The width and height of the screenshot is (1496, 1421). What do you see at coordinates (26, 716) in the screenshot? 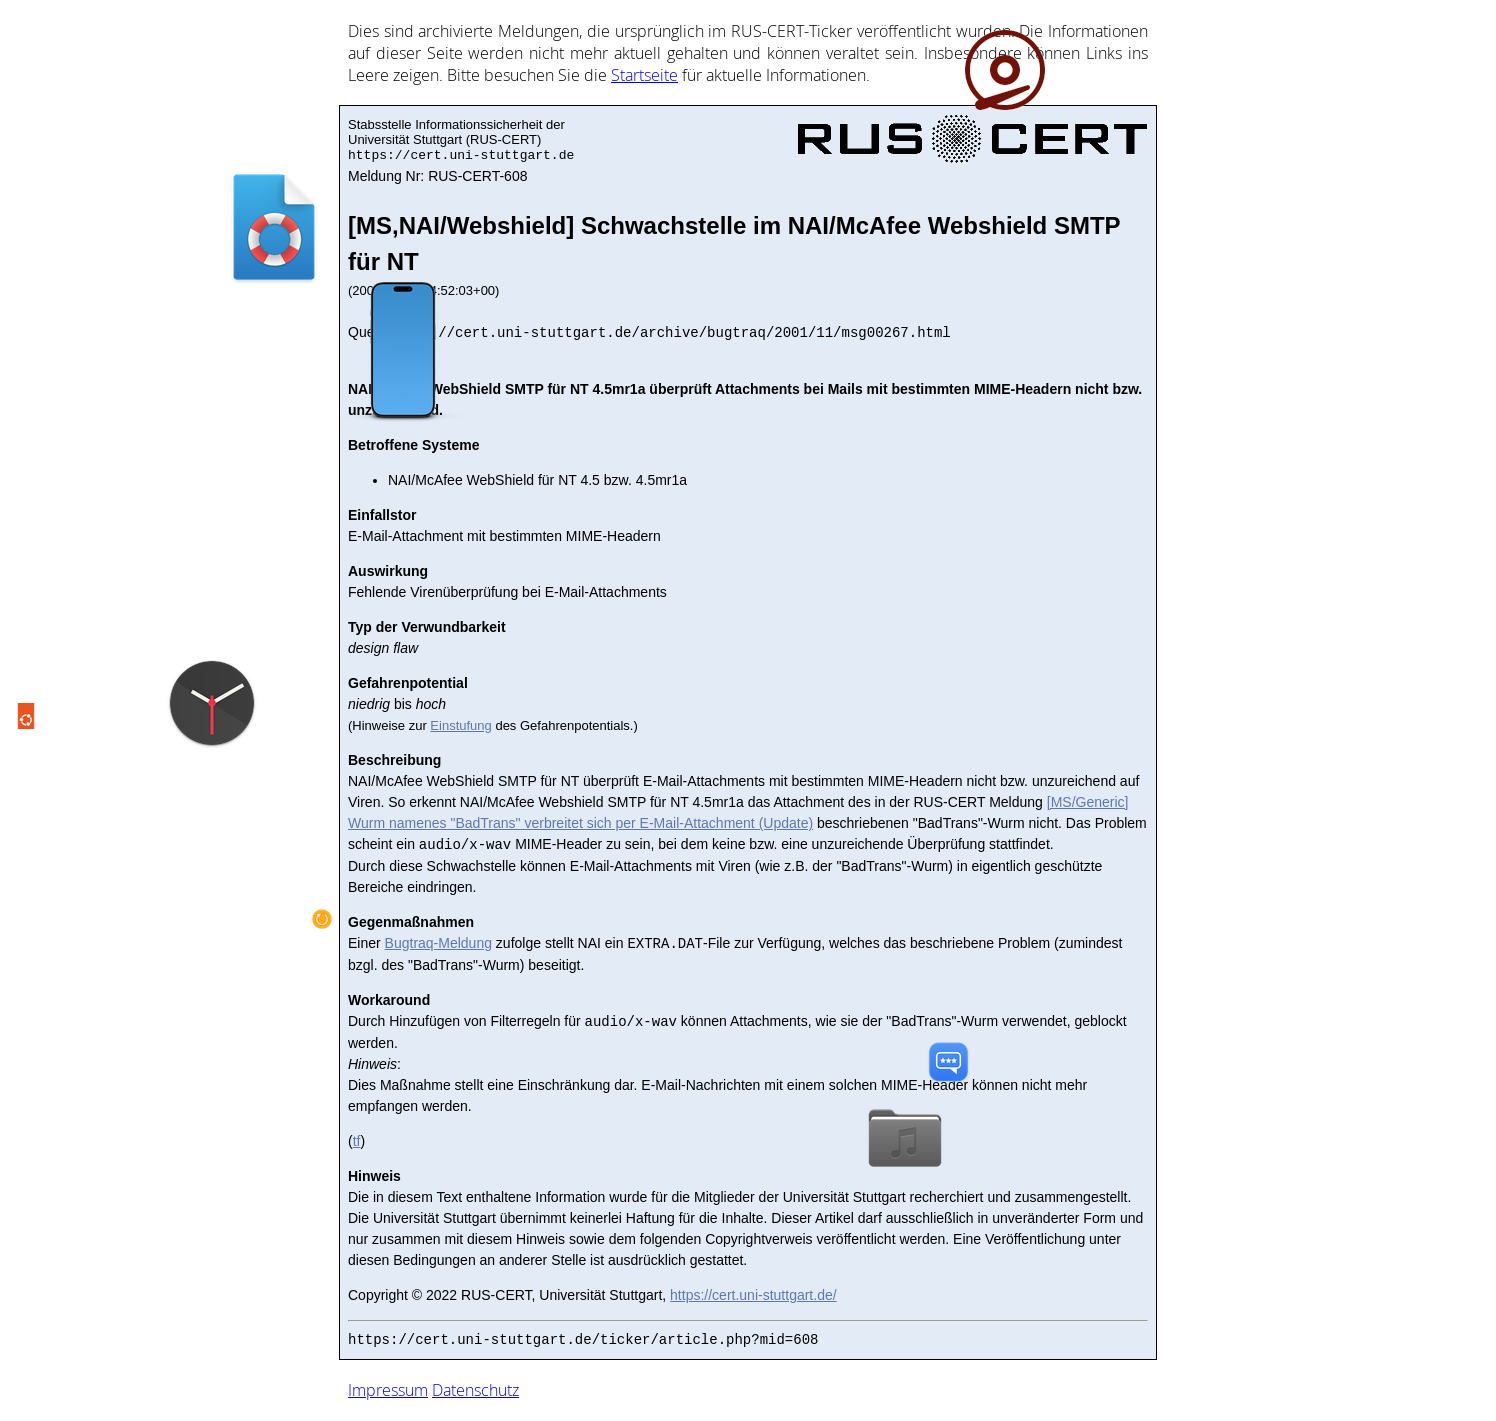
I see `open the ubuntu system menu` at bounding box center [26, 716].